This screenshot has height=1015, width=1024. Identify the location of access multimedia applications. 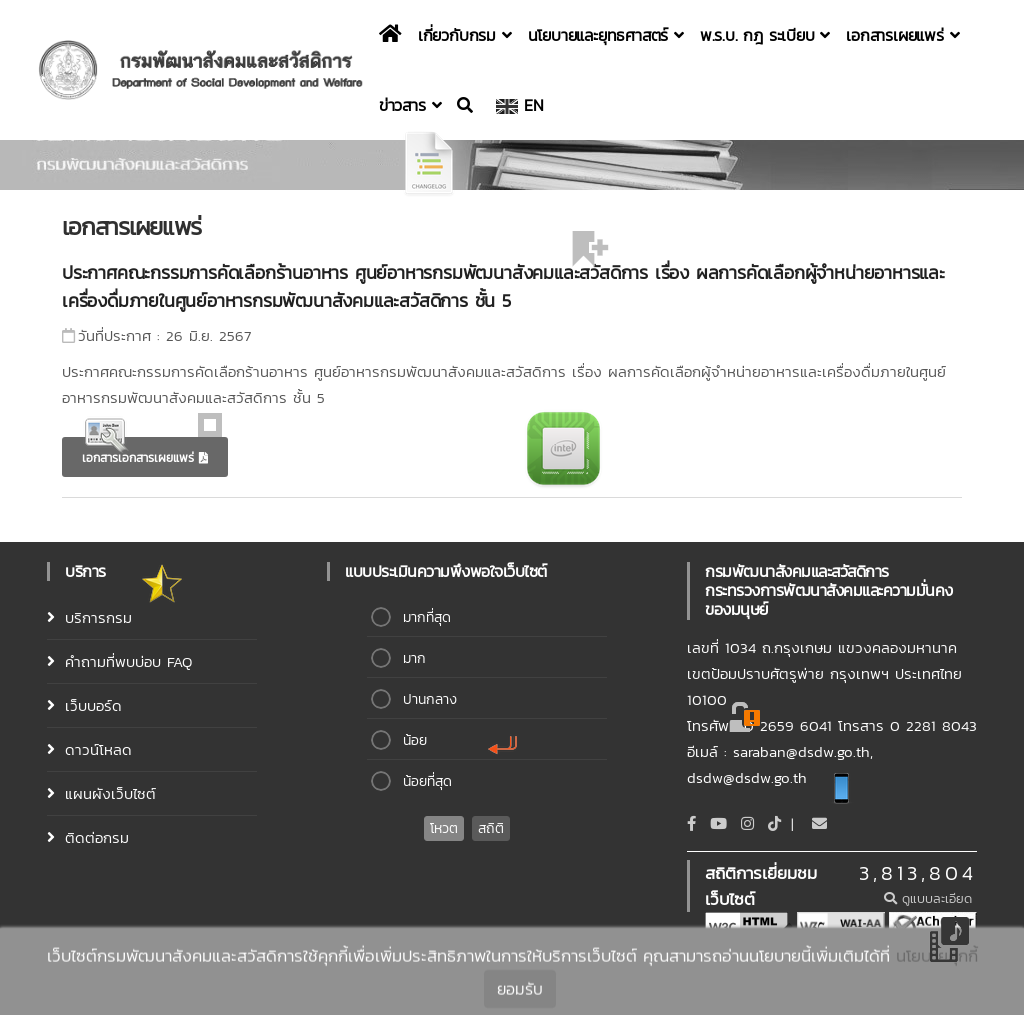
(949, 939).